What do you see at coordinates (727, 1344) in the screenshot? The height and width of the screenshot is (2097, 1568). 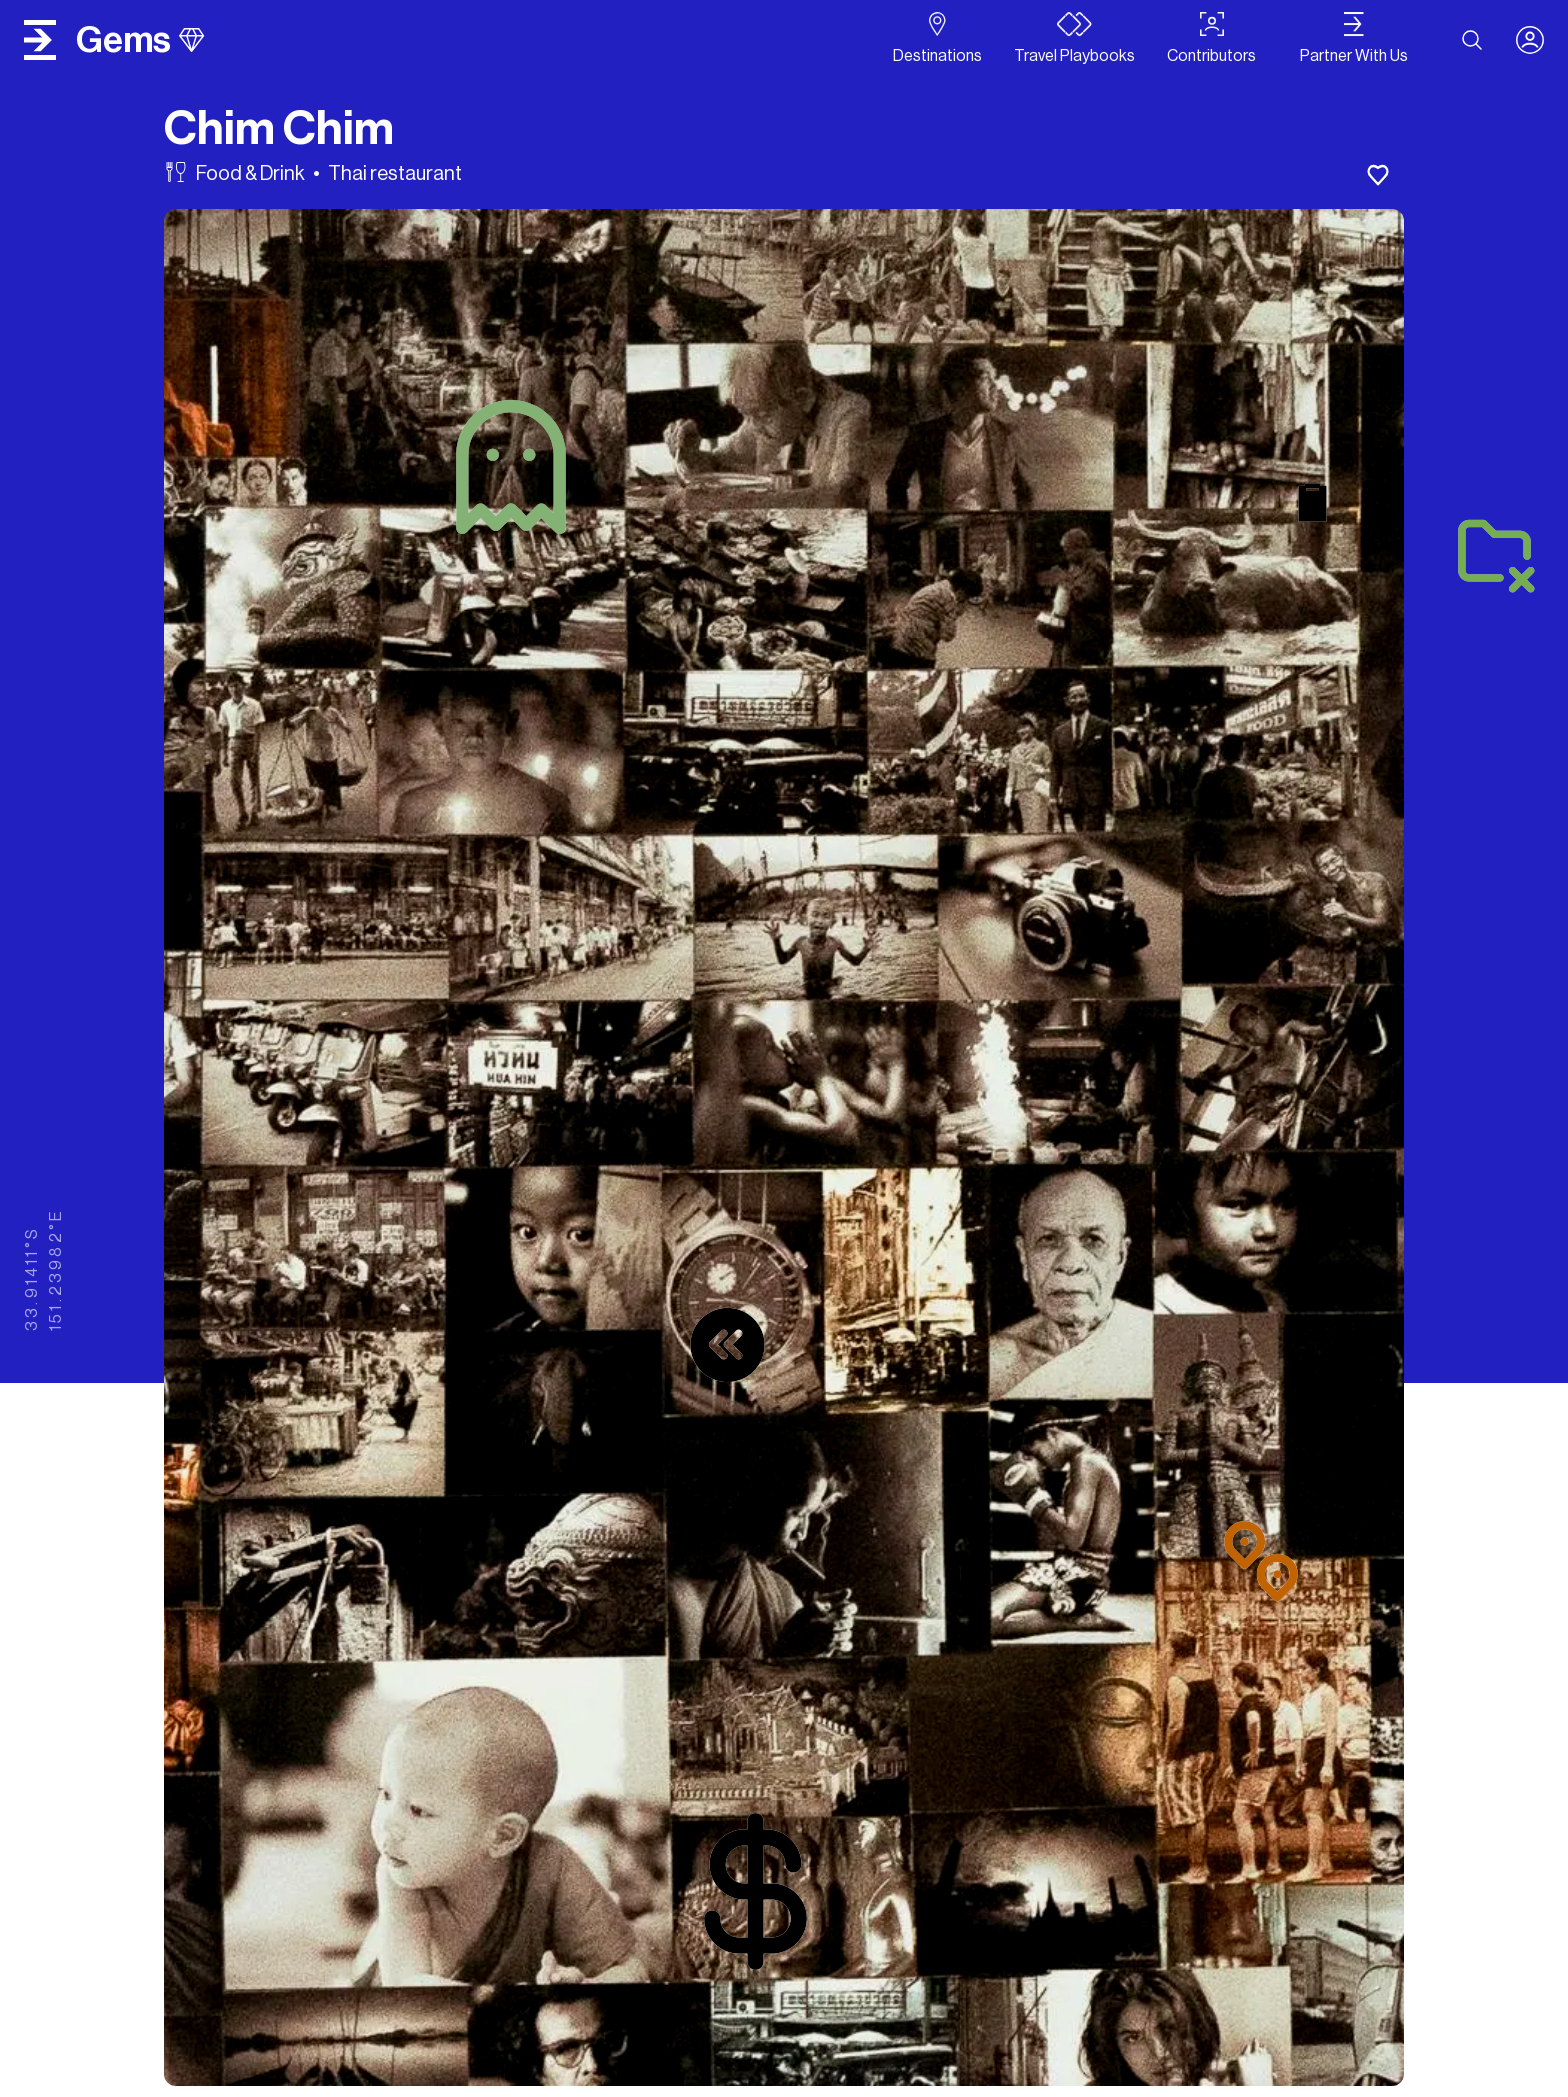 I see `go back to previous section` at bounding box center [727, 1344].